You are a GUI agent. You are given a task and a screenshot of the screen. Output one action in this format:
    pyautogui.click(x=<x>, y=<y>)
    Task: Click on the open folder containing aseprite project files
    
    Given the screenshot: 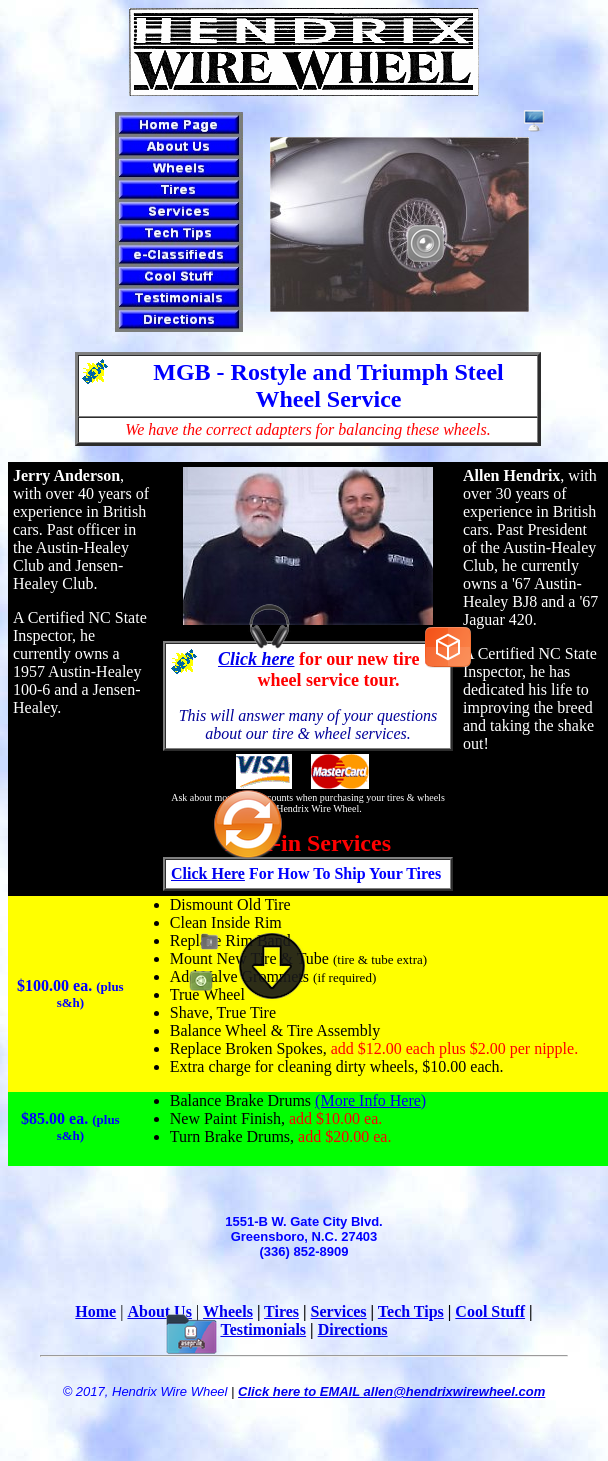 What is the action you would take?
    pyautogui.click(x=191, y=1335)
    